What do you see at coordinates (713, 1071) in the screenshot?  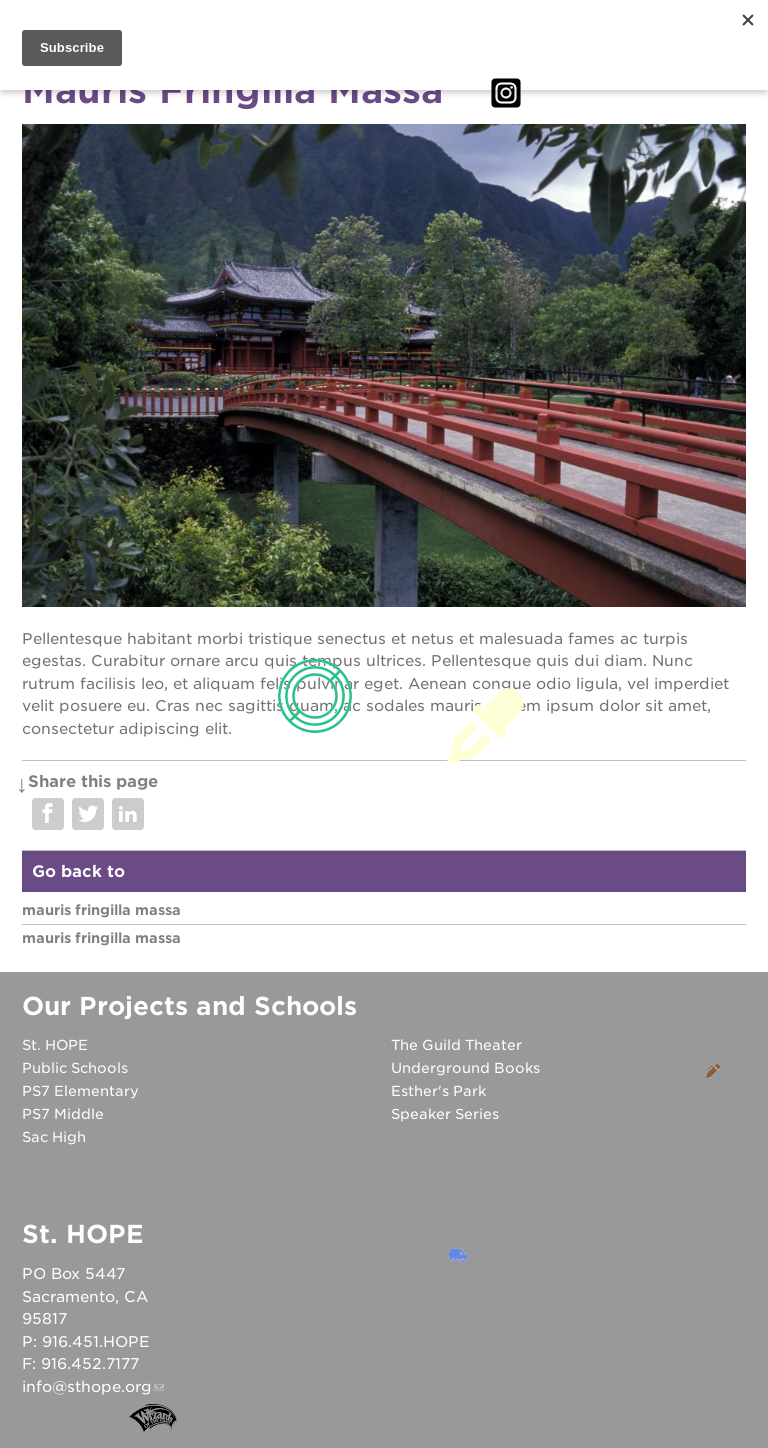 I see `edit or modify content` at bounding box center [713, 1071].